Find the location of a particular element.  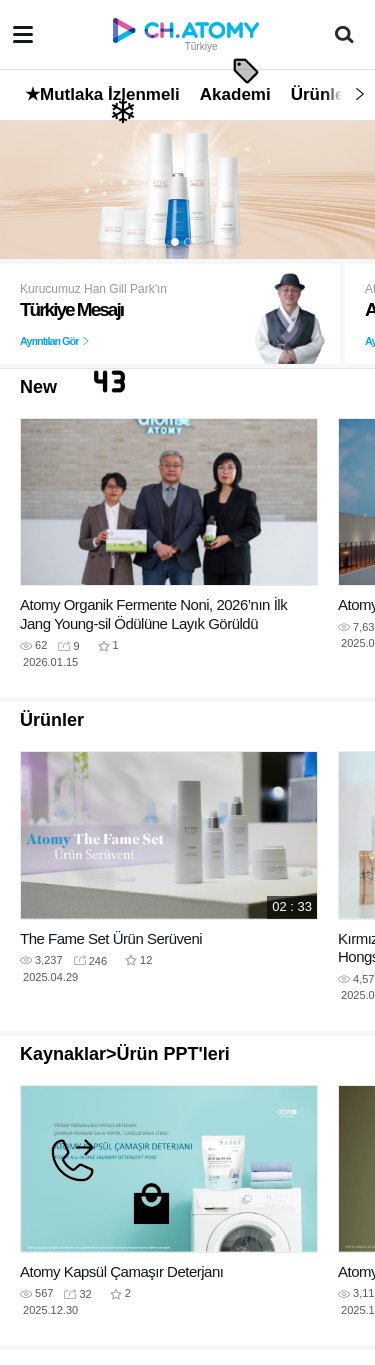

indicates cold or winter weather conditions is located at coordinates (123, 111).